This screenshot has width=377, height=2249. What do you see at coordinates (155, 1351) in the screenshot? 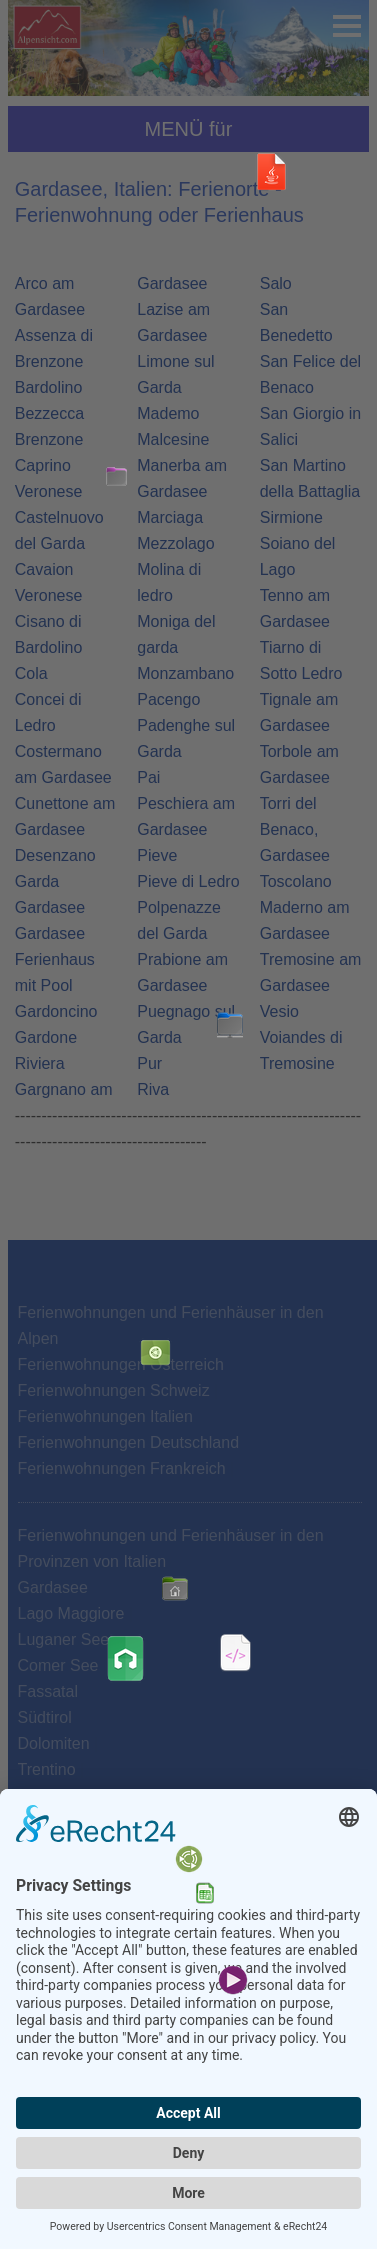
I see `access your desktop folder` at bounding box center [155, 1351].